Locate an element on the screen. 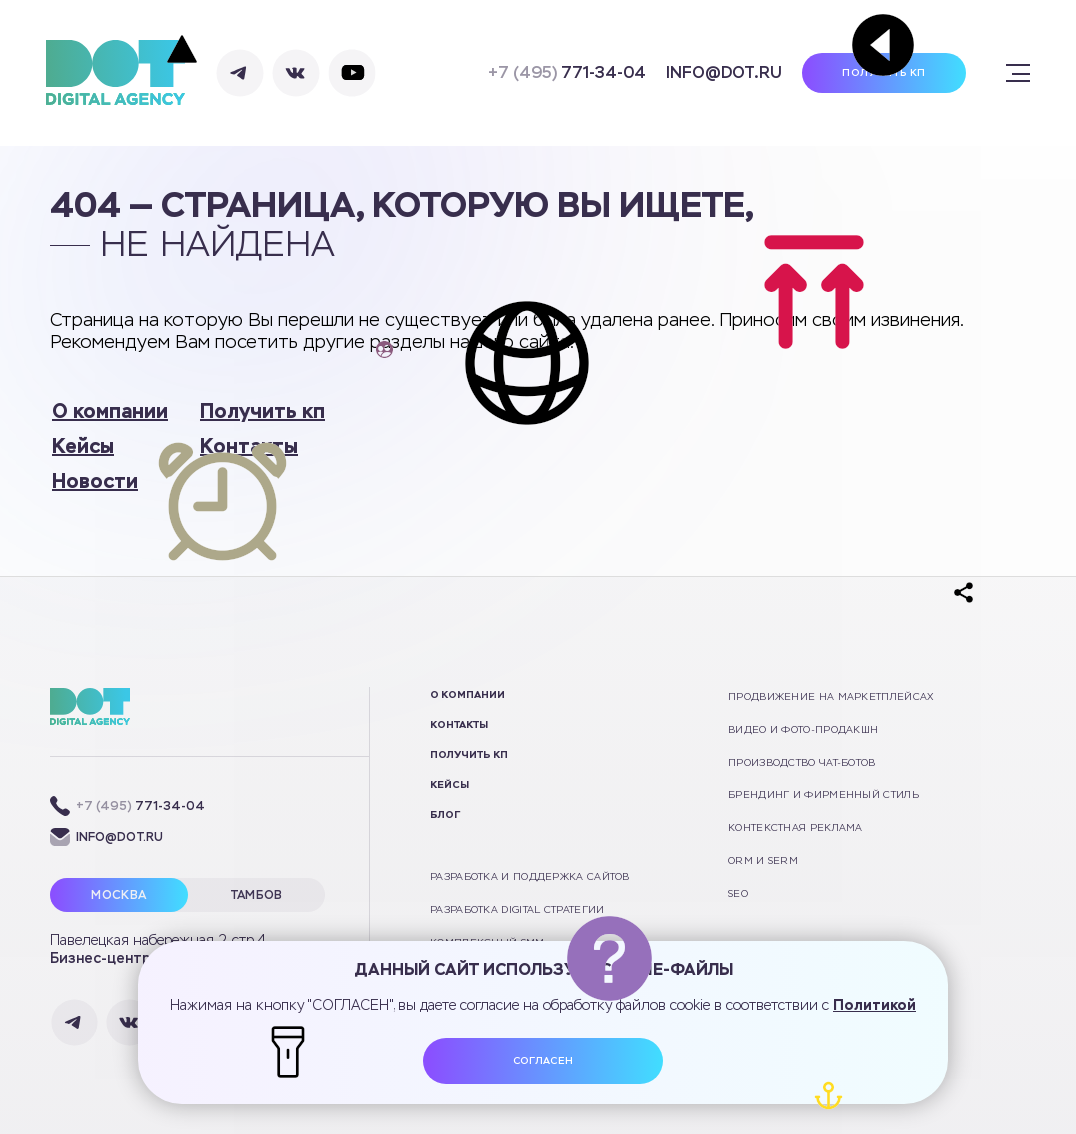 The height and width of the screenshot is (1134, 1076). indicates a warning or alert status is located at coordinates (182, 49).